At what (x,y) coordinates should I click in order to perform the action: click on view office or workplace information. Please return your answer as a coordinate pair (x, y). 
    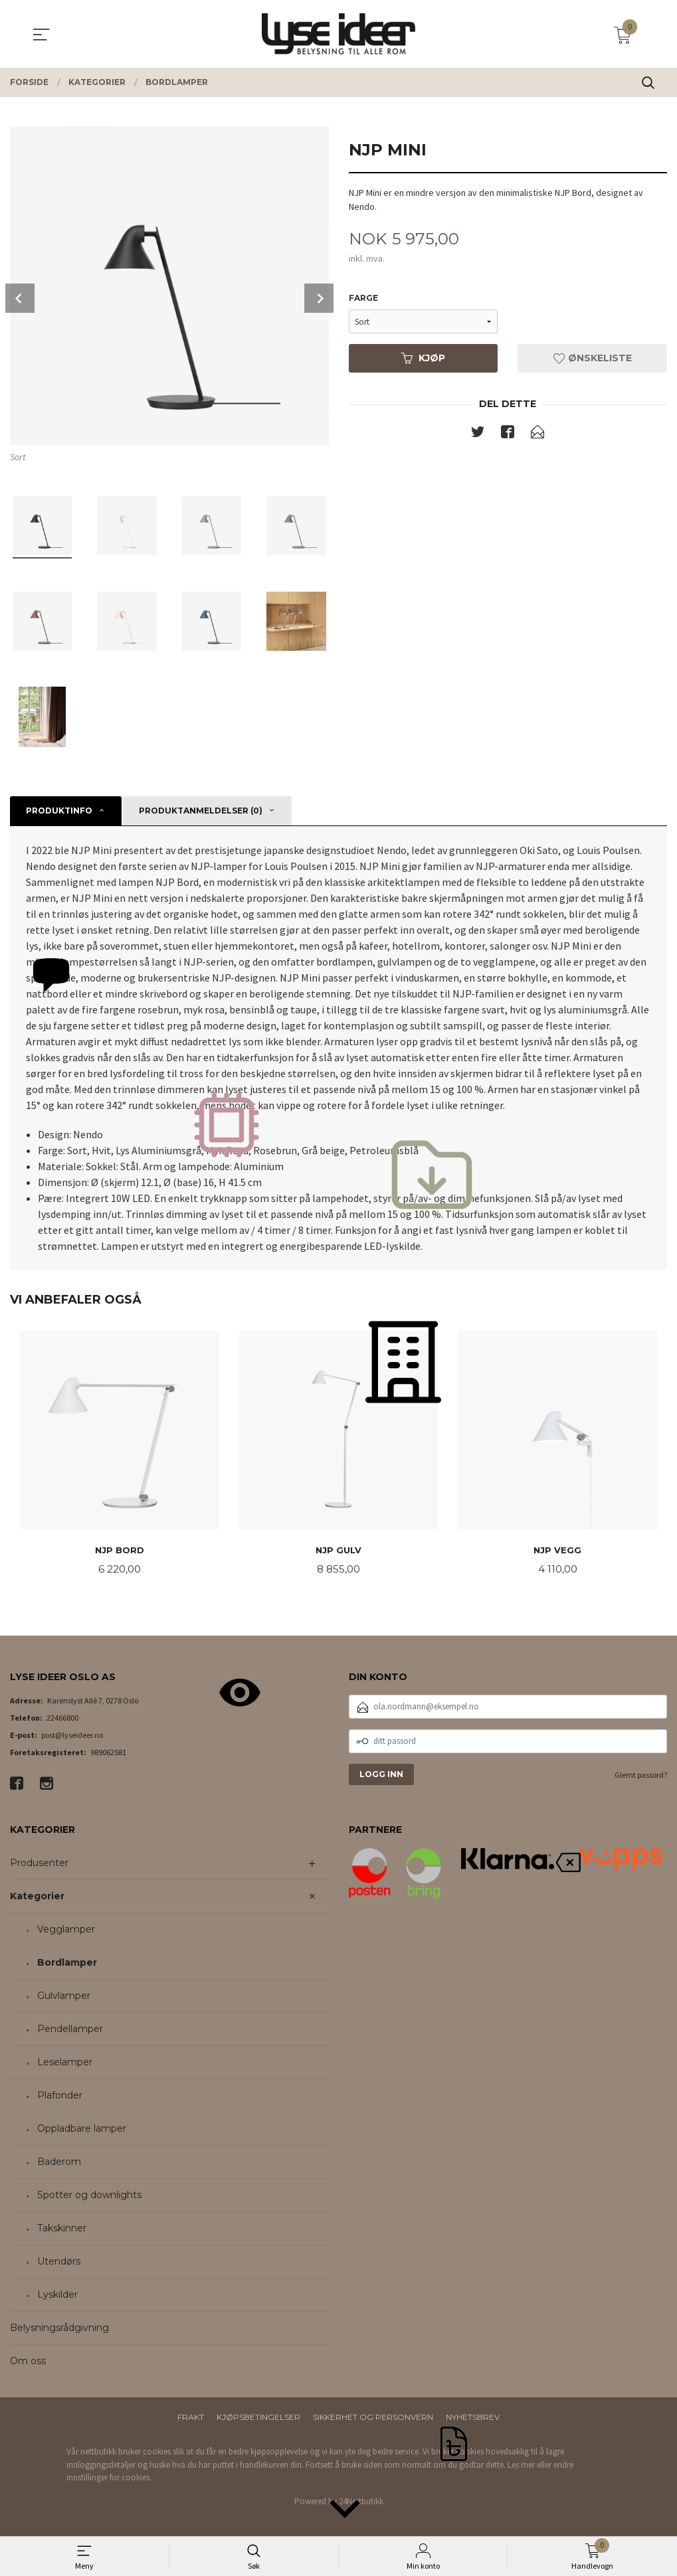
    Looking at the image, I should click on (403, 1362).